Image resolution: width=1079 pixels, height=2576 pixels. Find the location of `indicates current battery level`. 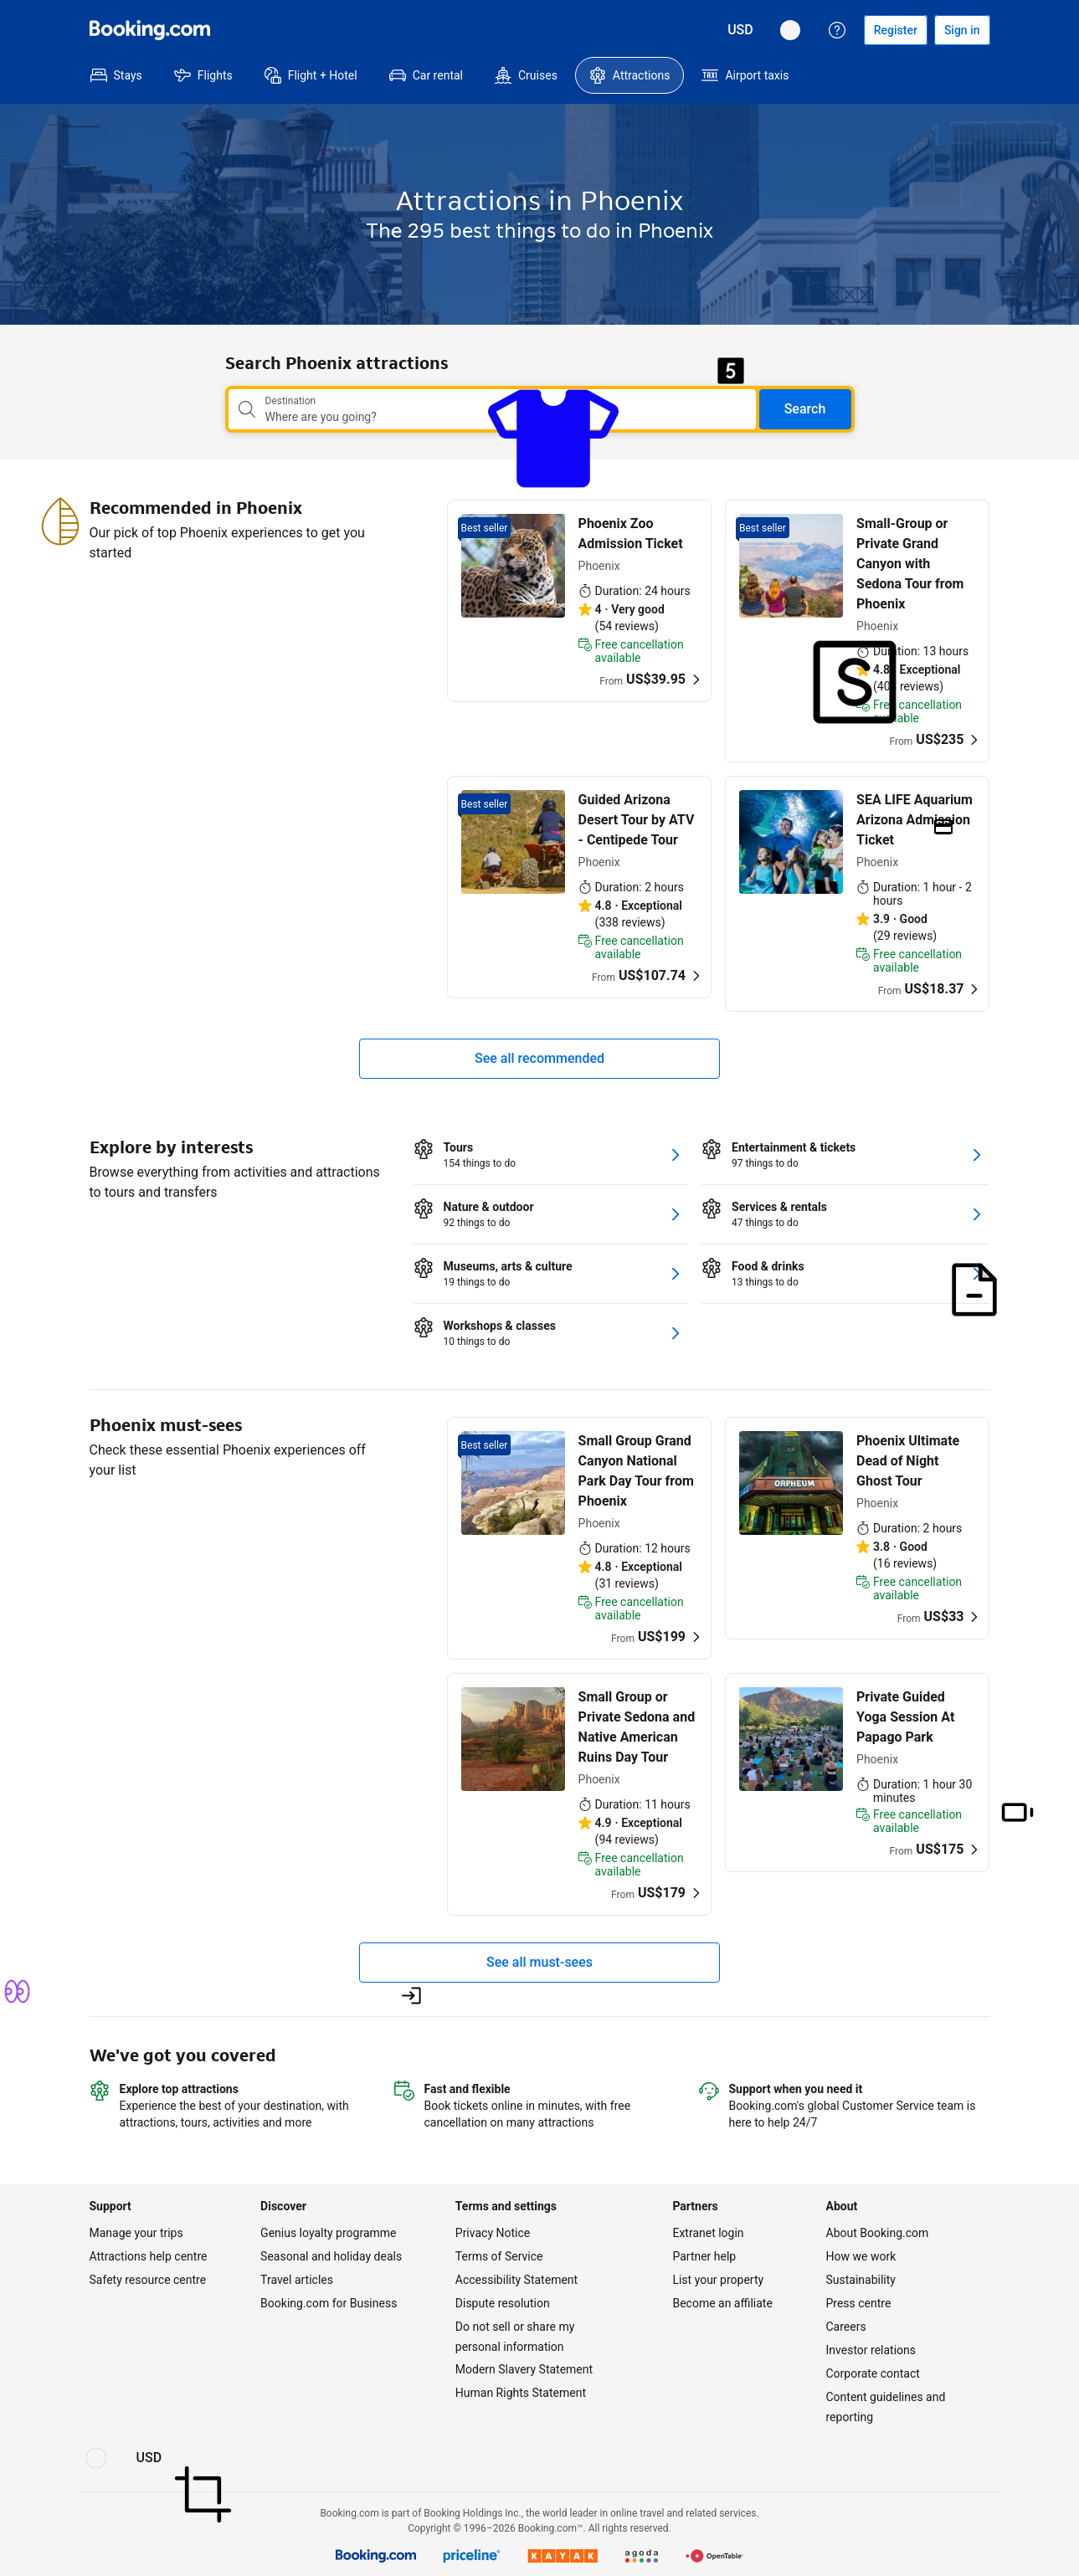

indicates current battery level is located at coordinates (1017, 1812).